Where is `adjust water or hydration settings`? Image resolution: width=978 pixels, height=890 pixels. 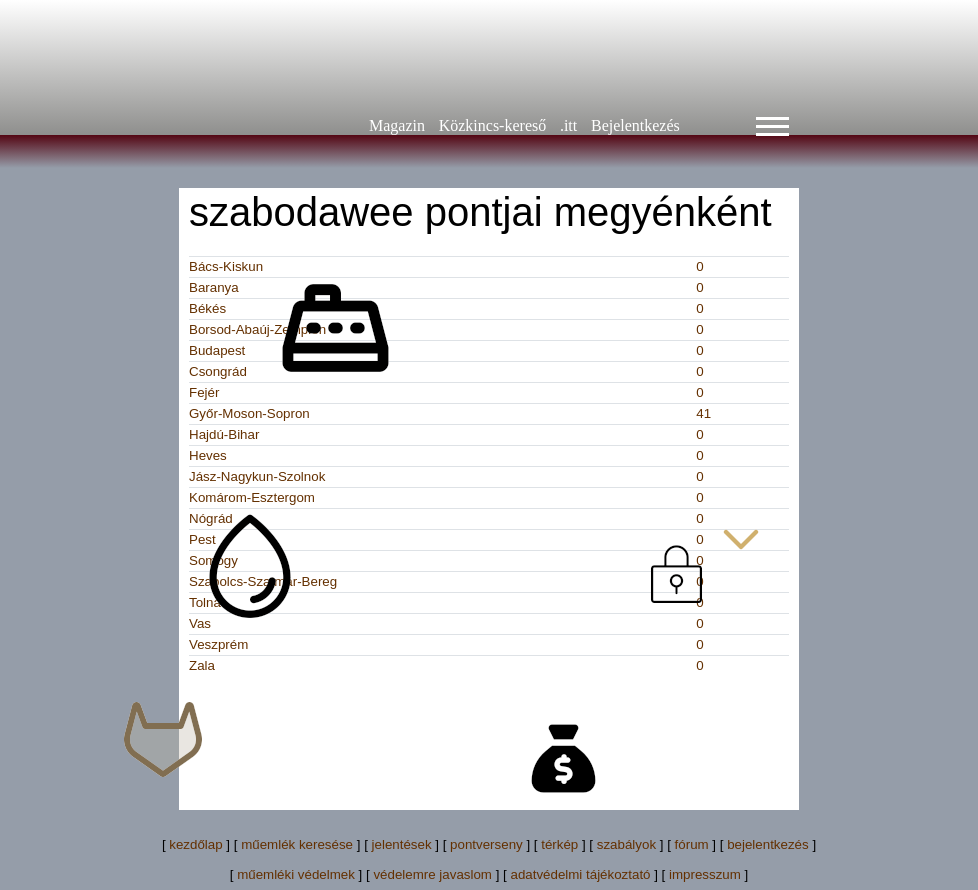 adjust water or hydration settings is located at coordinates (250, 570).